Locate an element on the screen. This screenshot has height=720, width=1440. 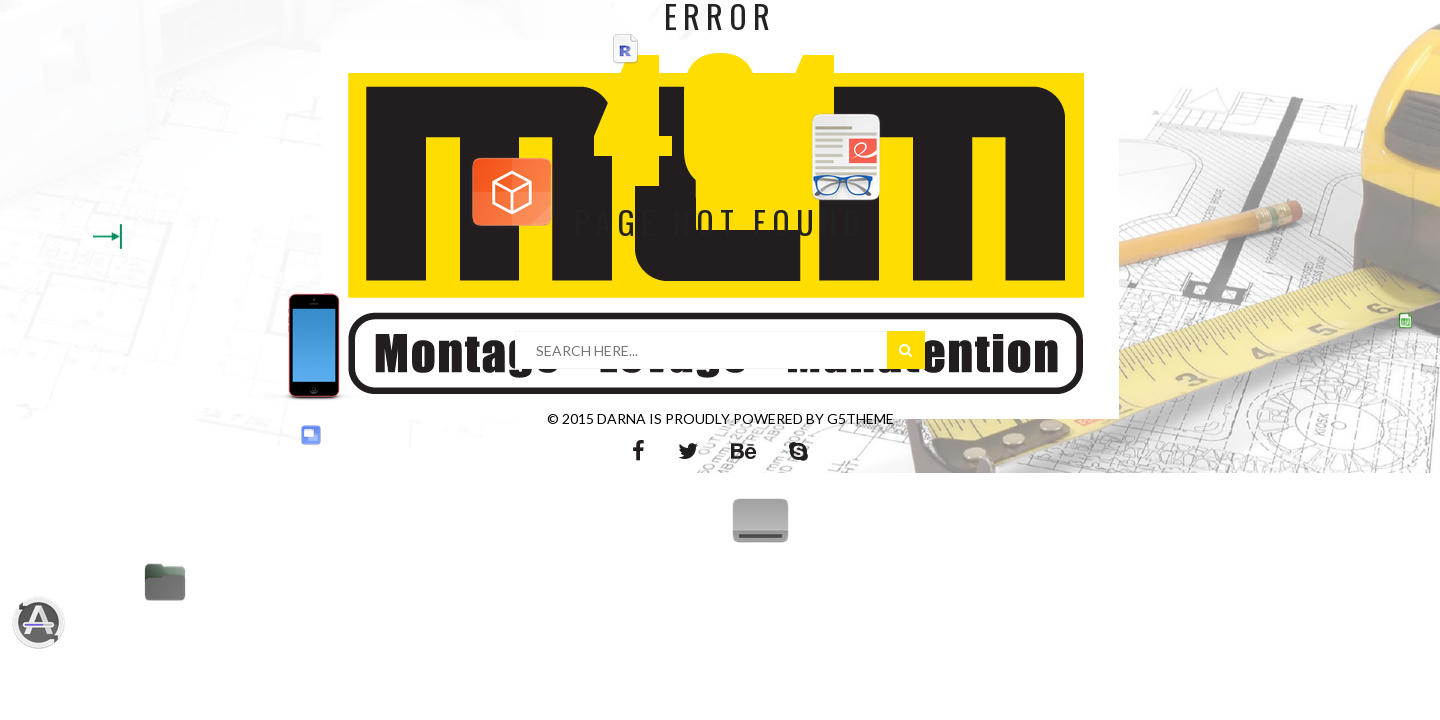
drop files here to add to folder is located at coordinates (165, 582).